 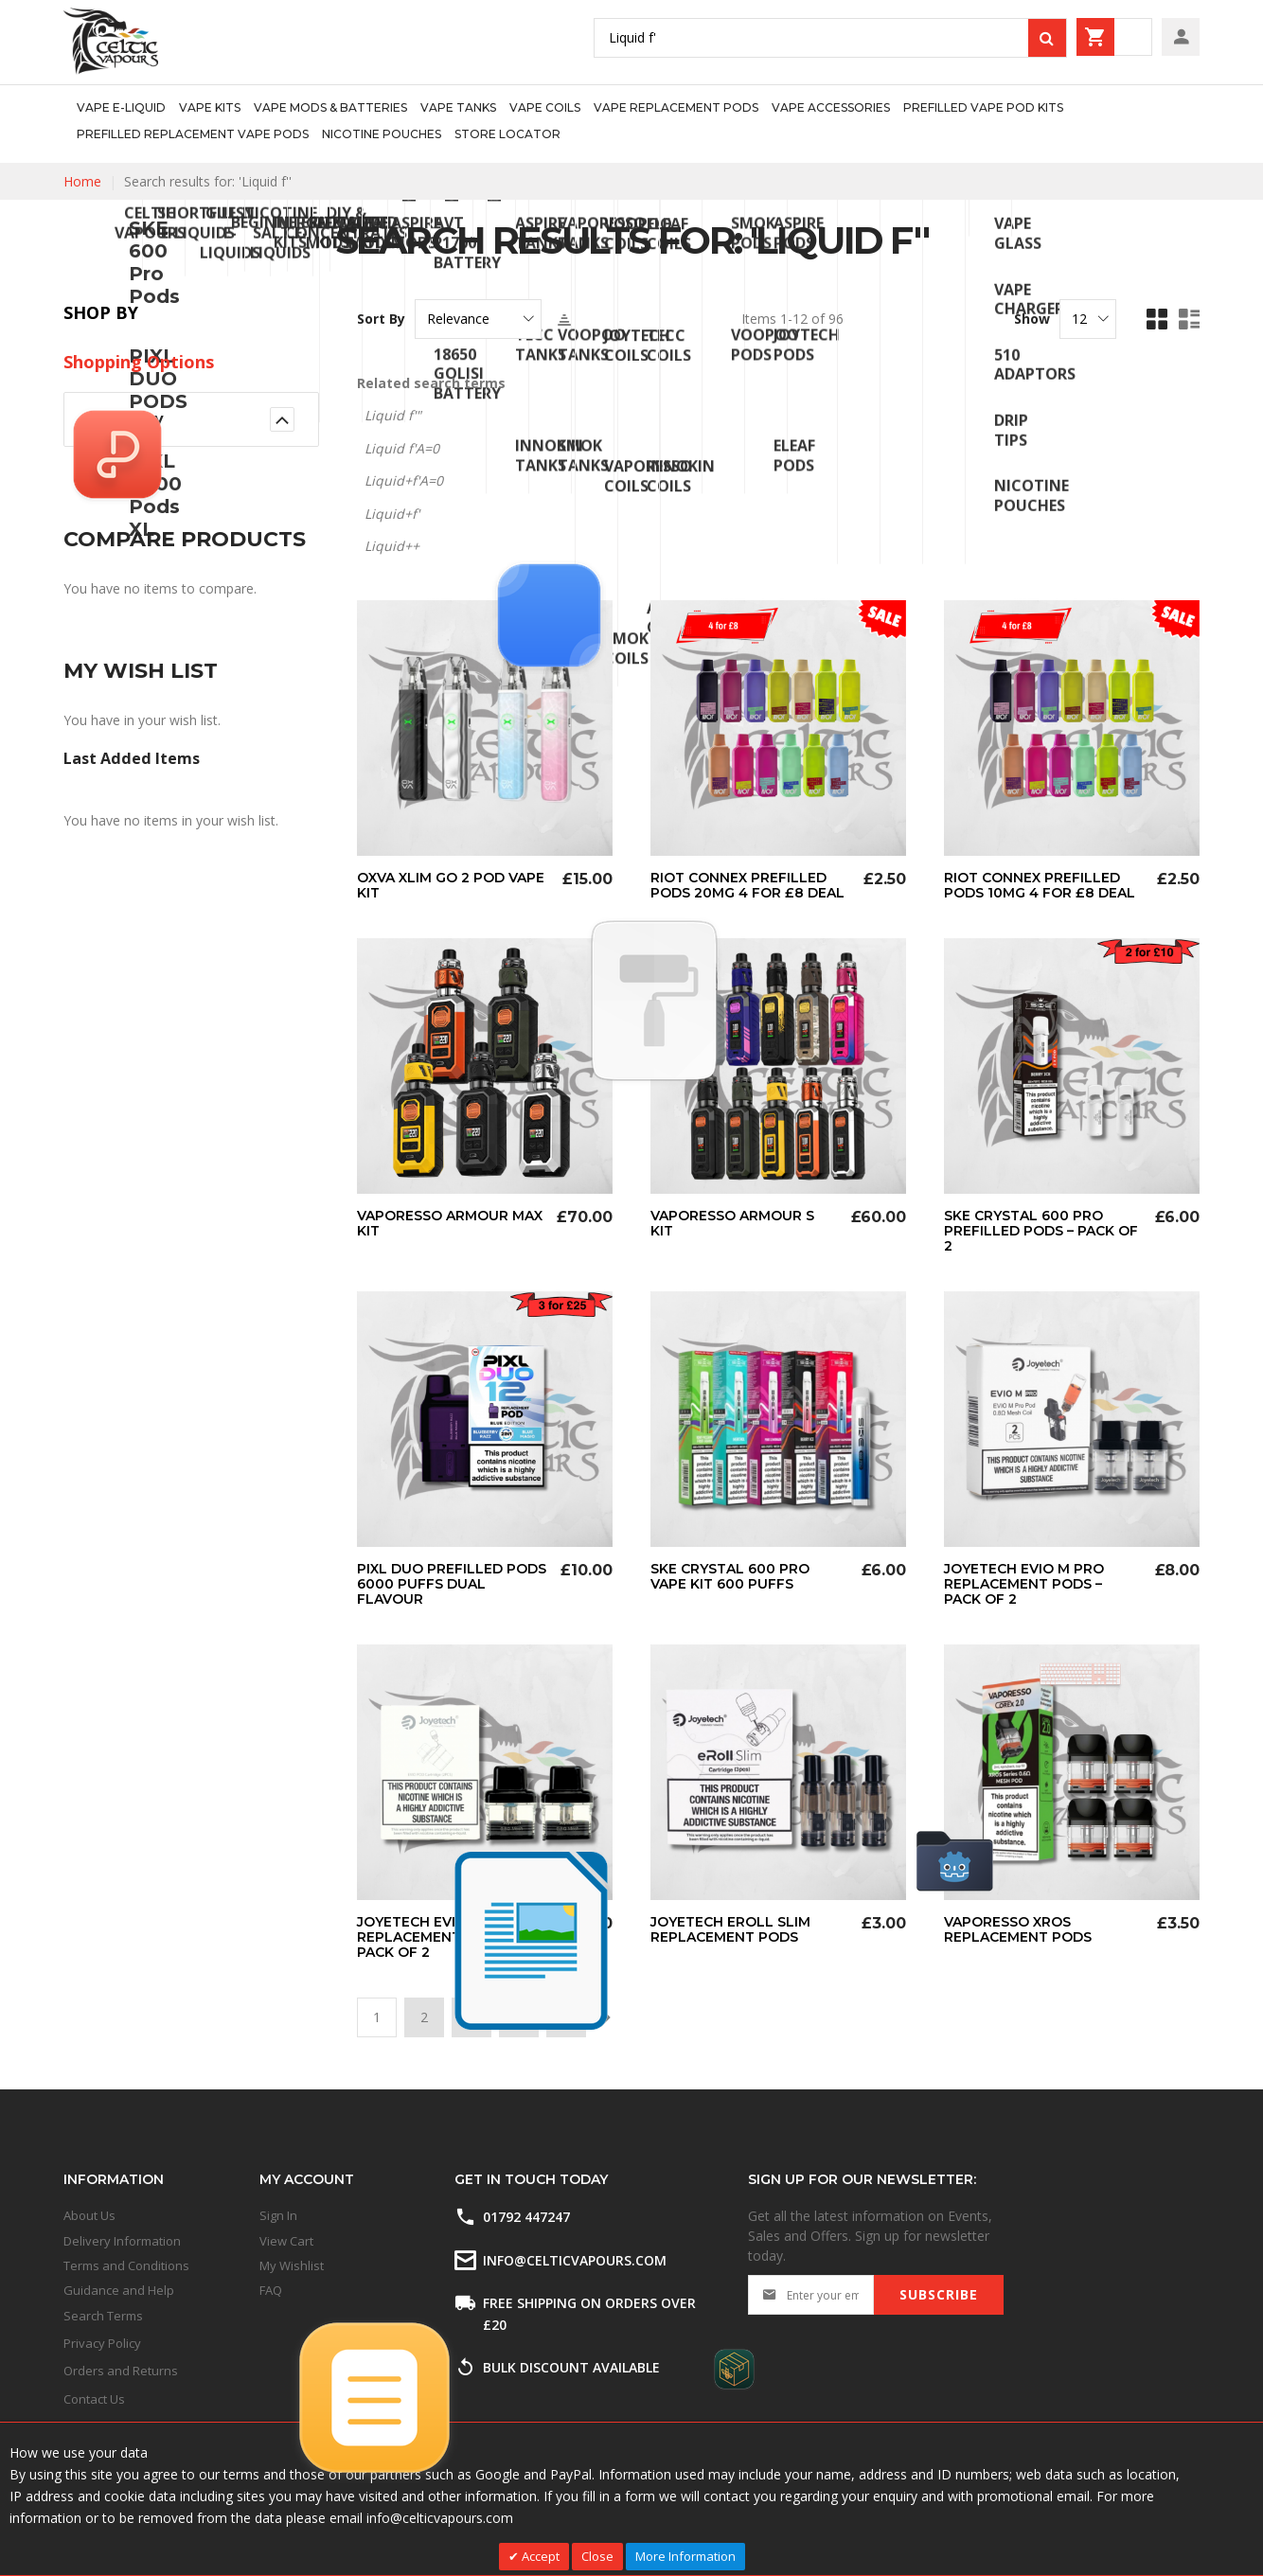 What do you see at coordinates (654, 1001) in the screenshot?
I see `a theme or appearance customization file` at bounding box center [654, 1001].